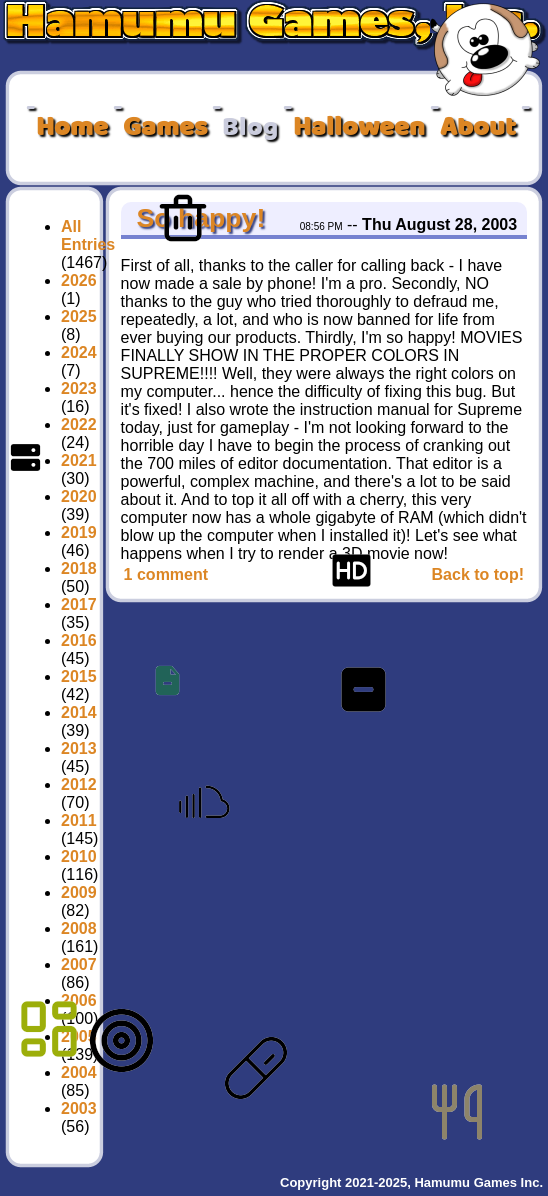 The image size is (548, 1196). Describe the element at coordinates (203, 803) in the screenshot. I see `open SoundCloud app` at that location.